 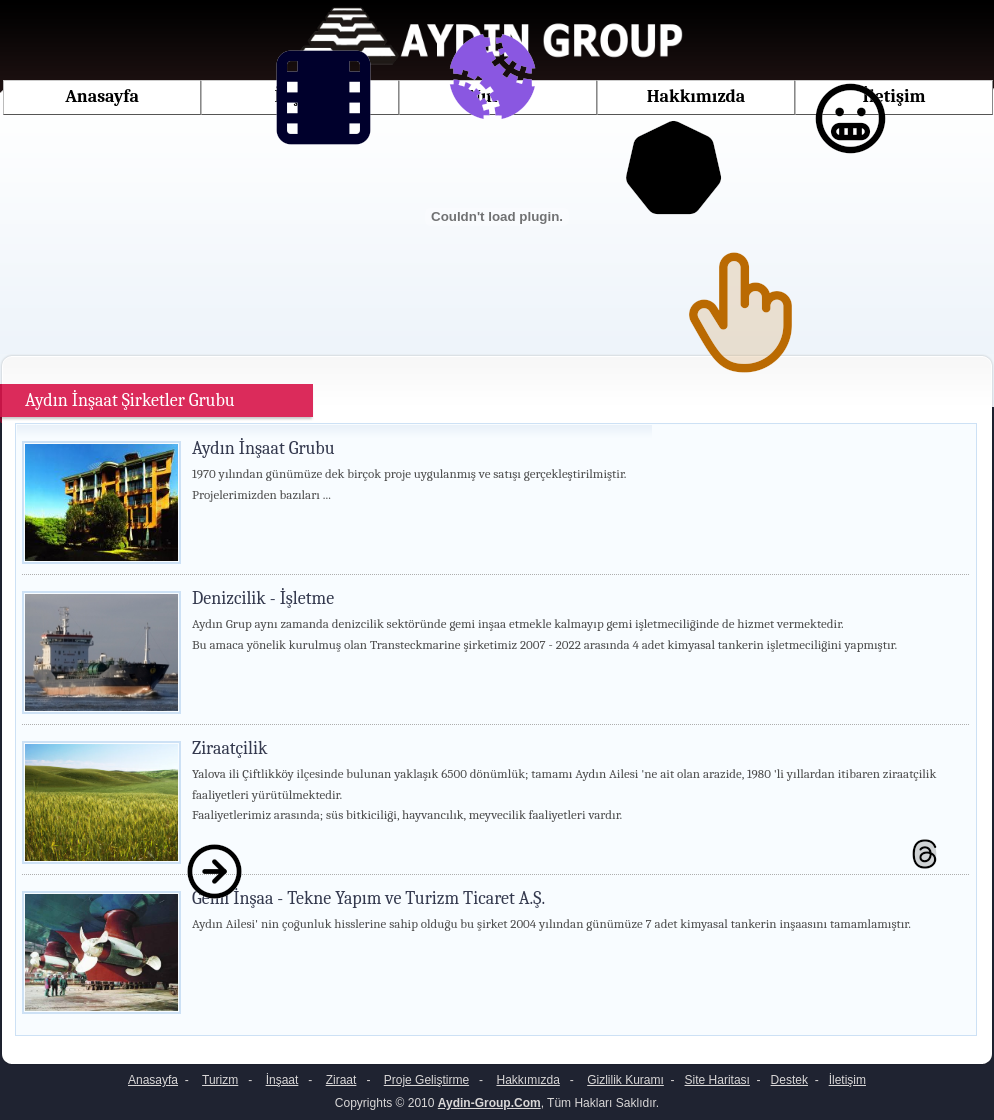 I want to click on access video or movie content, so click(x=323, y=97).